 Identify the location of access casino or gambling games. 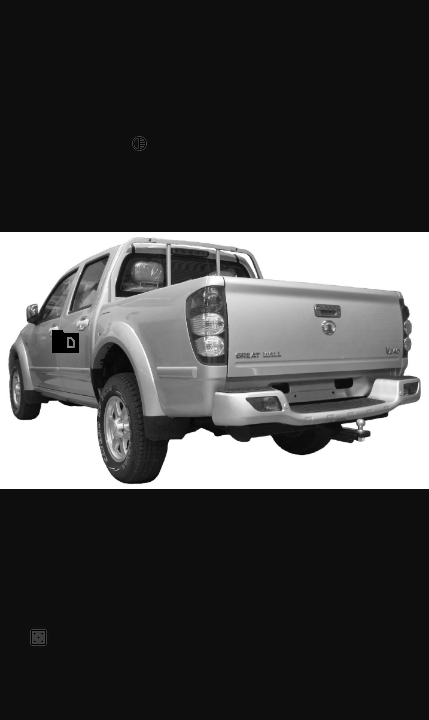
(38, 637).